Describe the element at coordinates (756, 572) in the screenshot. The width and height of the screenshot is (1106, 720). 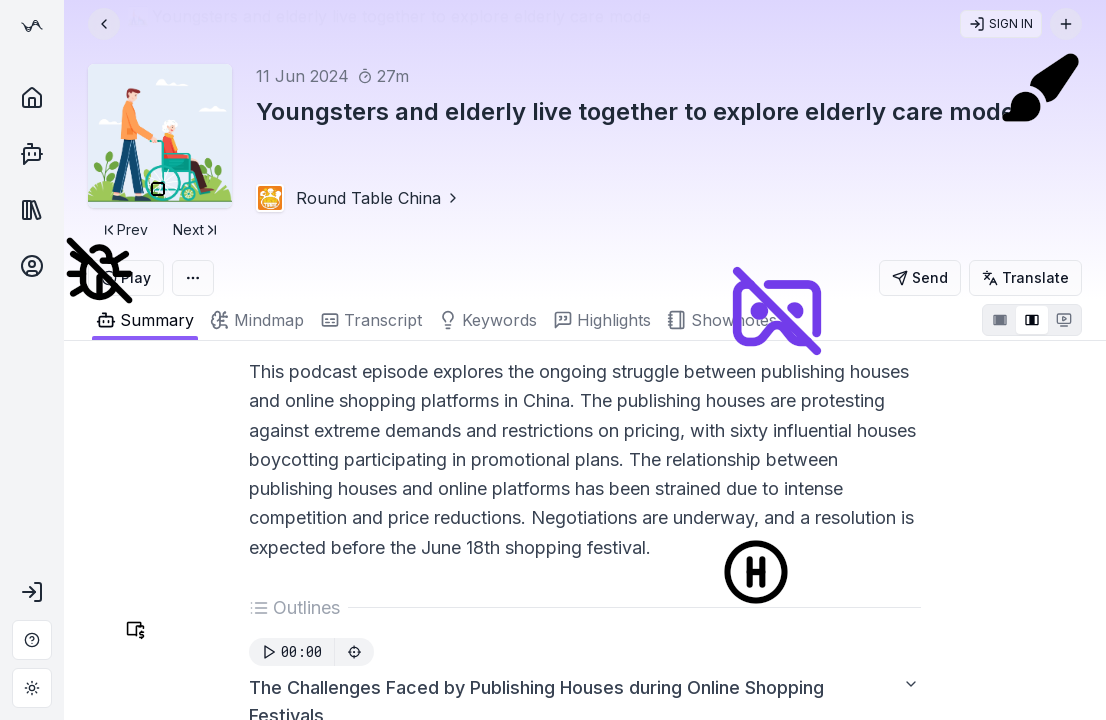
I see `indicates a hospital or medical facility nearby` at that location.